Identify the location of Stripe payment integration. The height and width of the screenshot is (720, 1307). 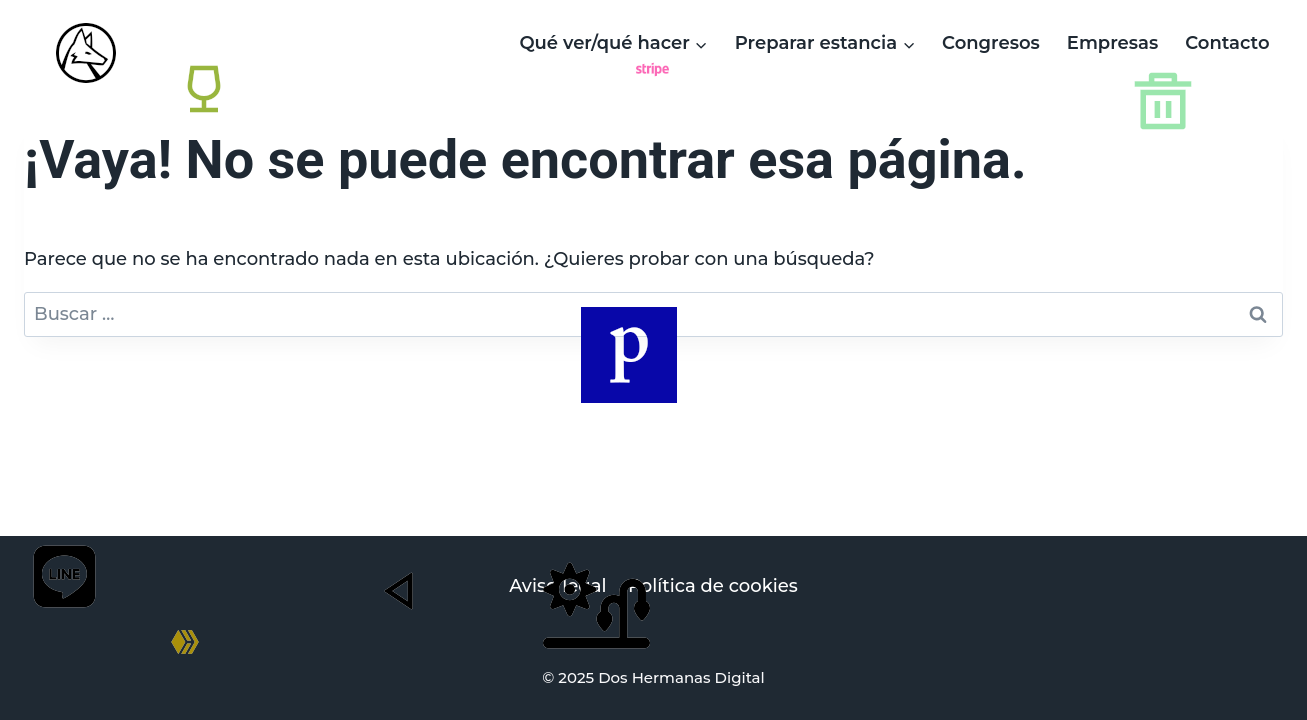
(652, 69).